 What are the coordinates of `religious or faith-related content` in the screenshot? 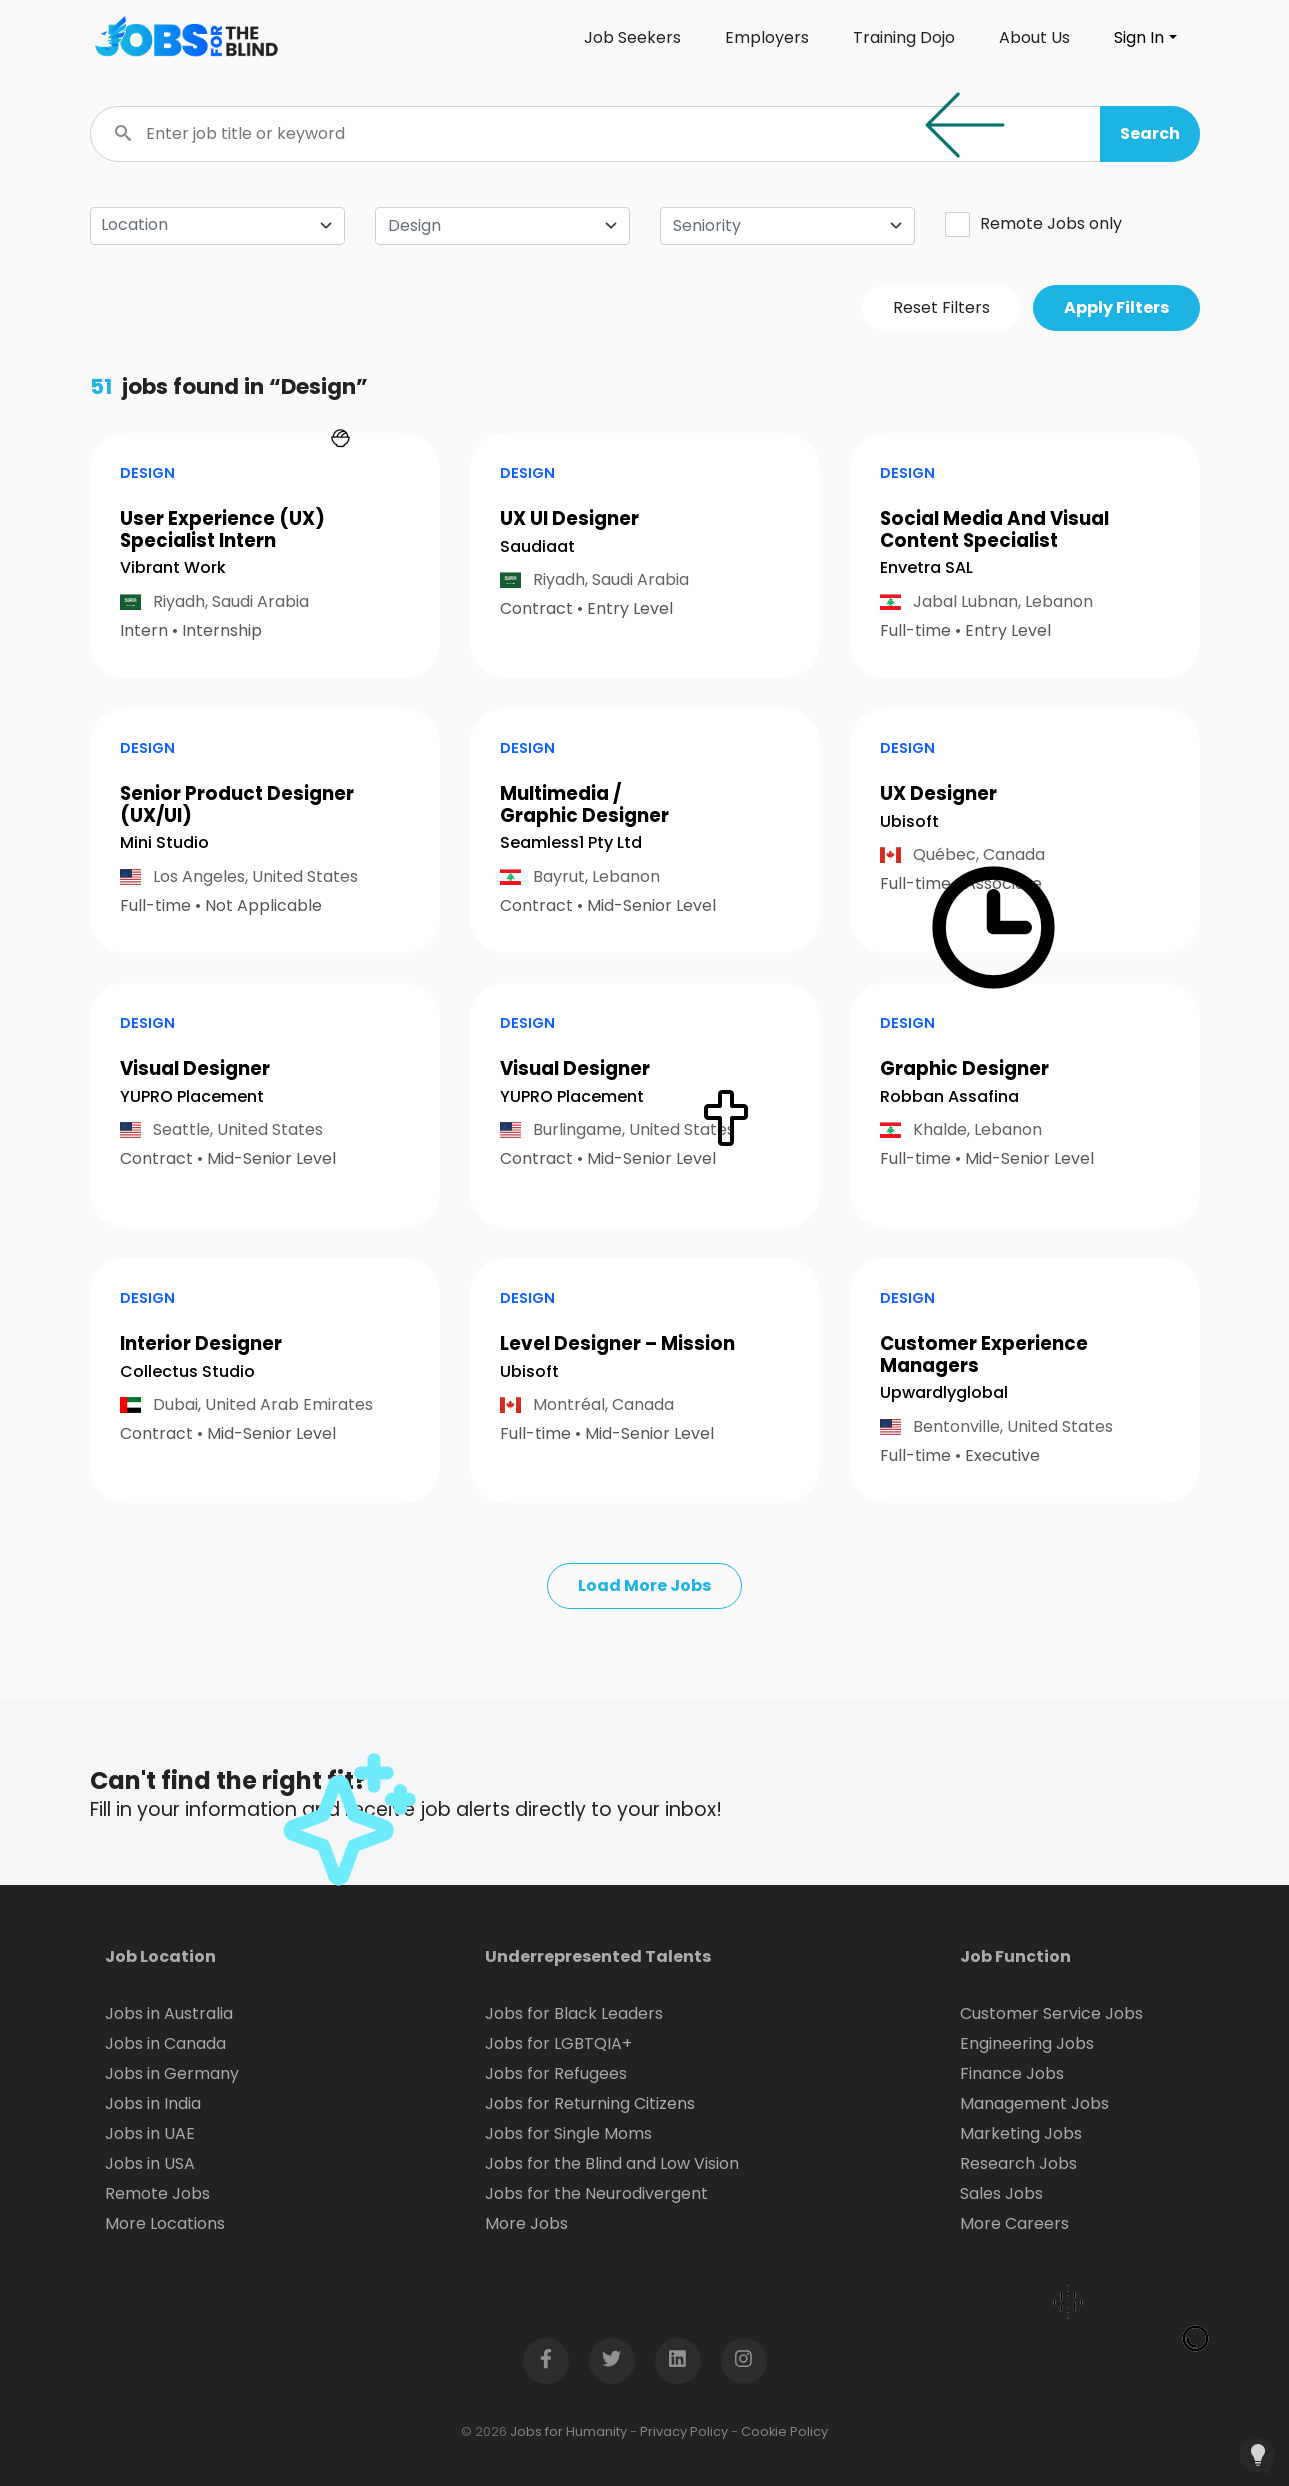 It's located at (726, 1118).